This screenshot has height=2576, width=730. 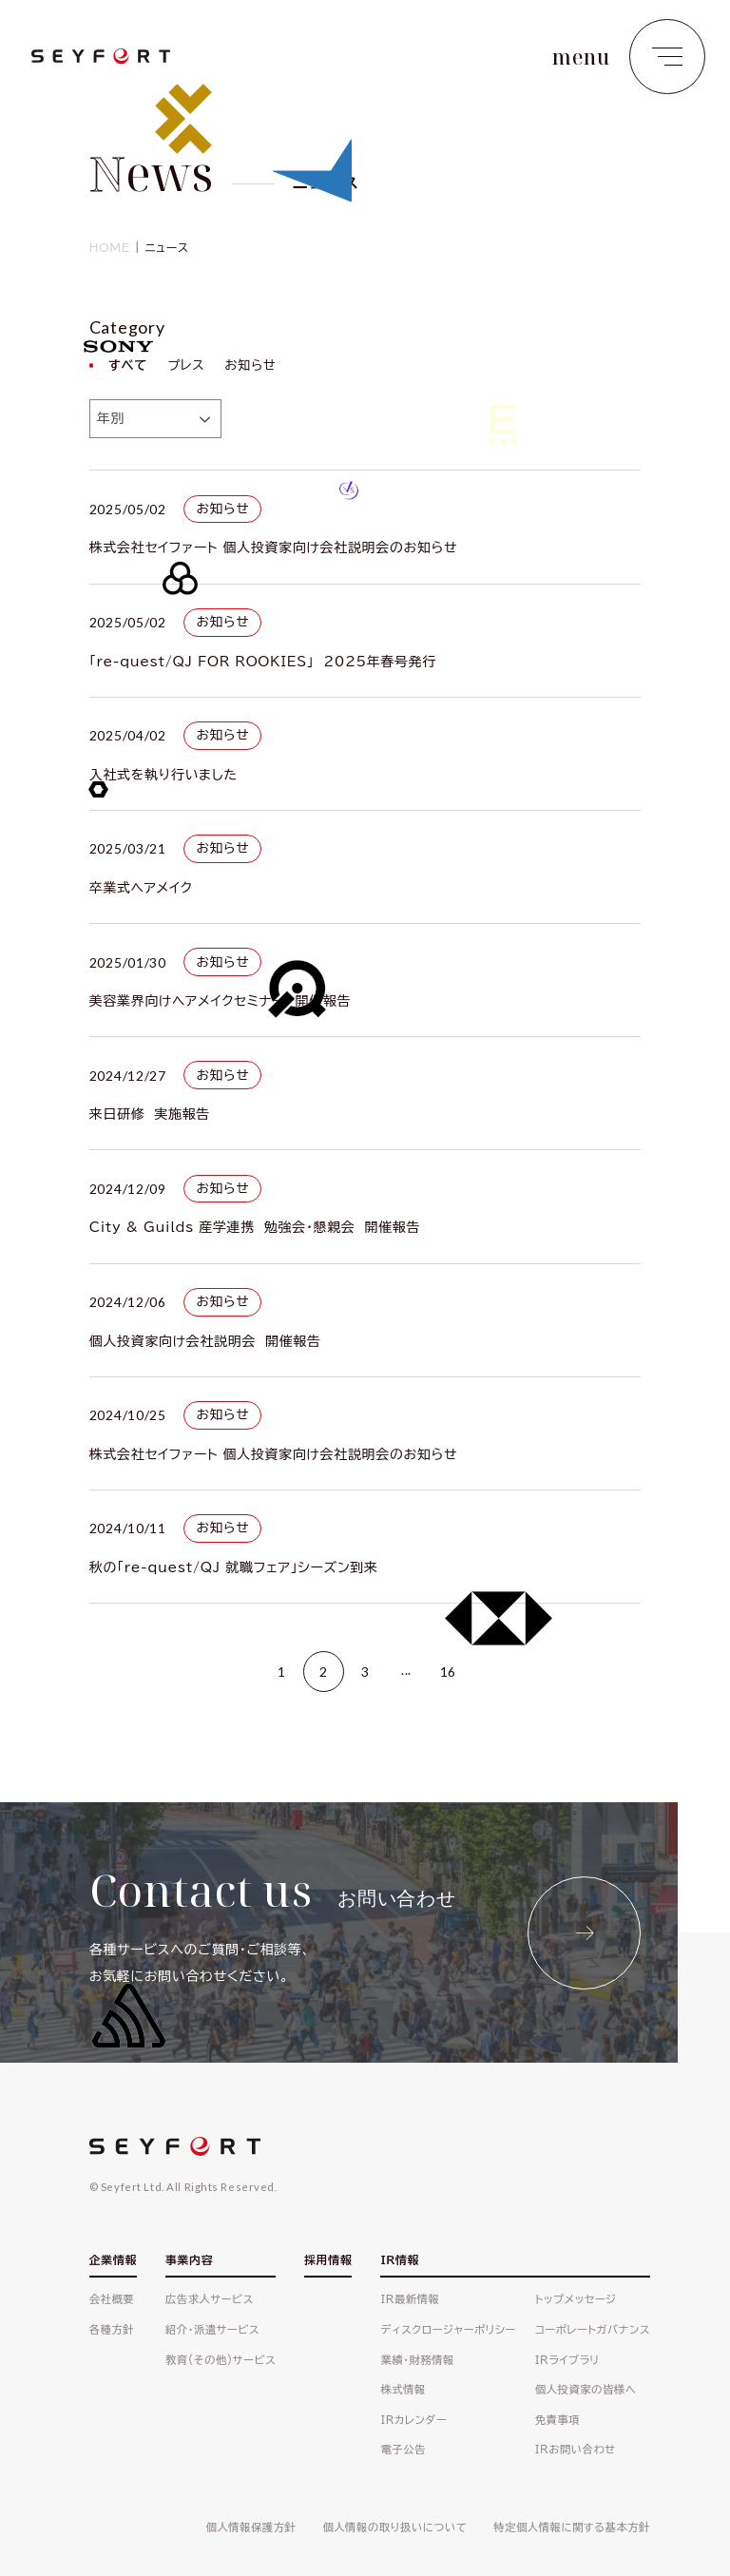 What do you see at coordinates (498, 1618) in the screenshot?
I see `open HSBC banking app` at bounding box center [498, 1618].